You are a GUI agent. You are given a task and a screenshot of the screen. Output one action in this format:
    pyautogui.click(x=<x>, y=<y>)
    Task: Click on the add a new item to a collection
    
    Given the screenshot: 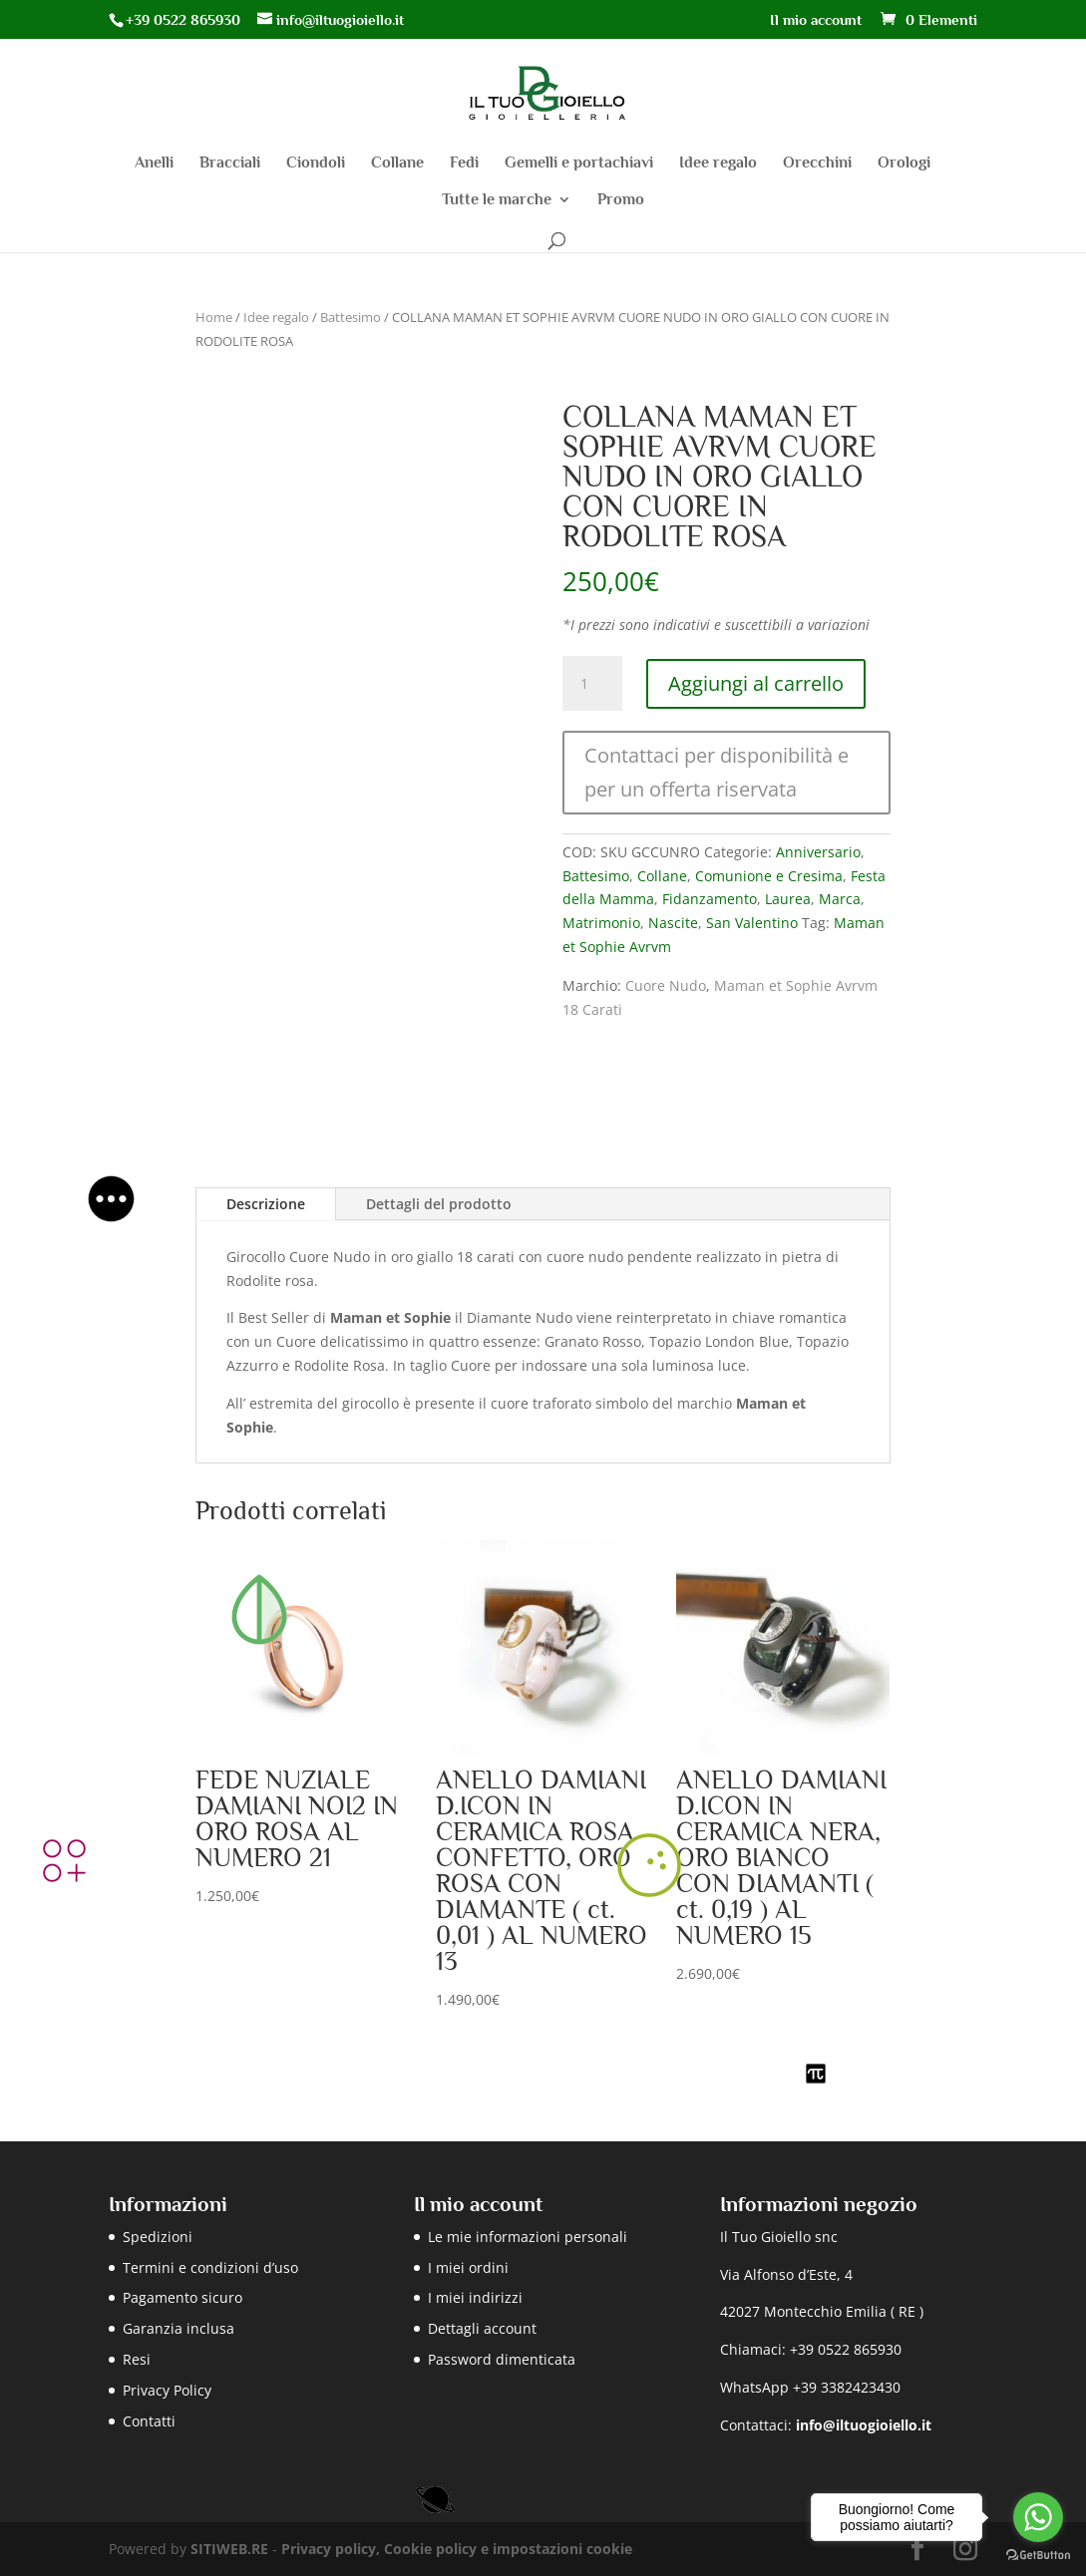 What is the action you would take?
    pyautogui.click(x=64, y=1860)
    